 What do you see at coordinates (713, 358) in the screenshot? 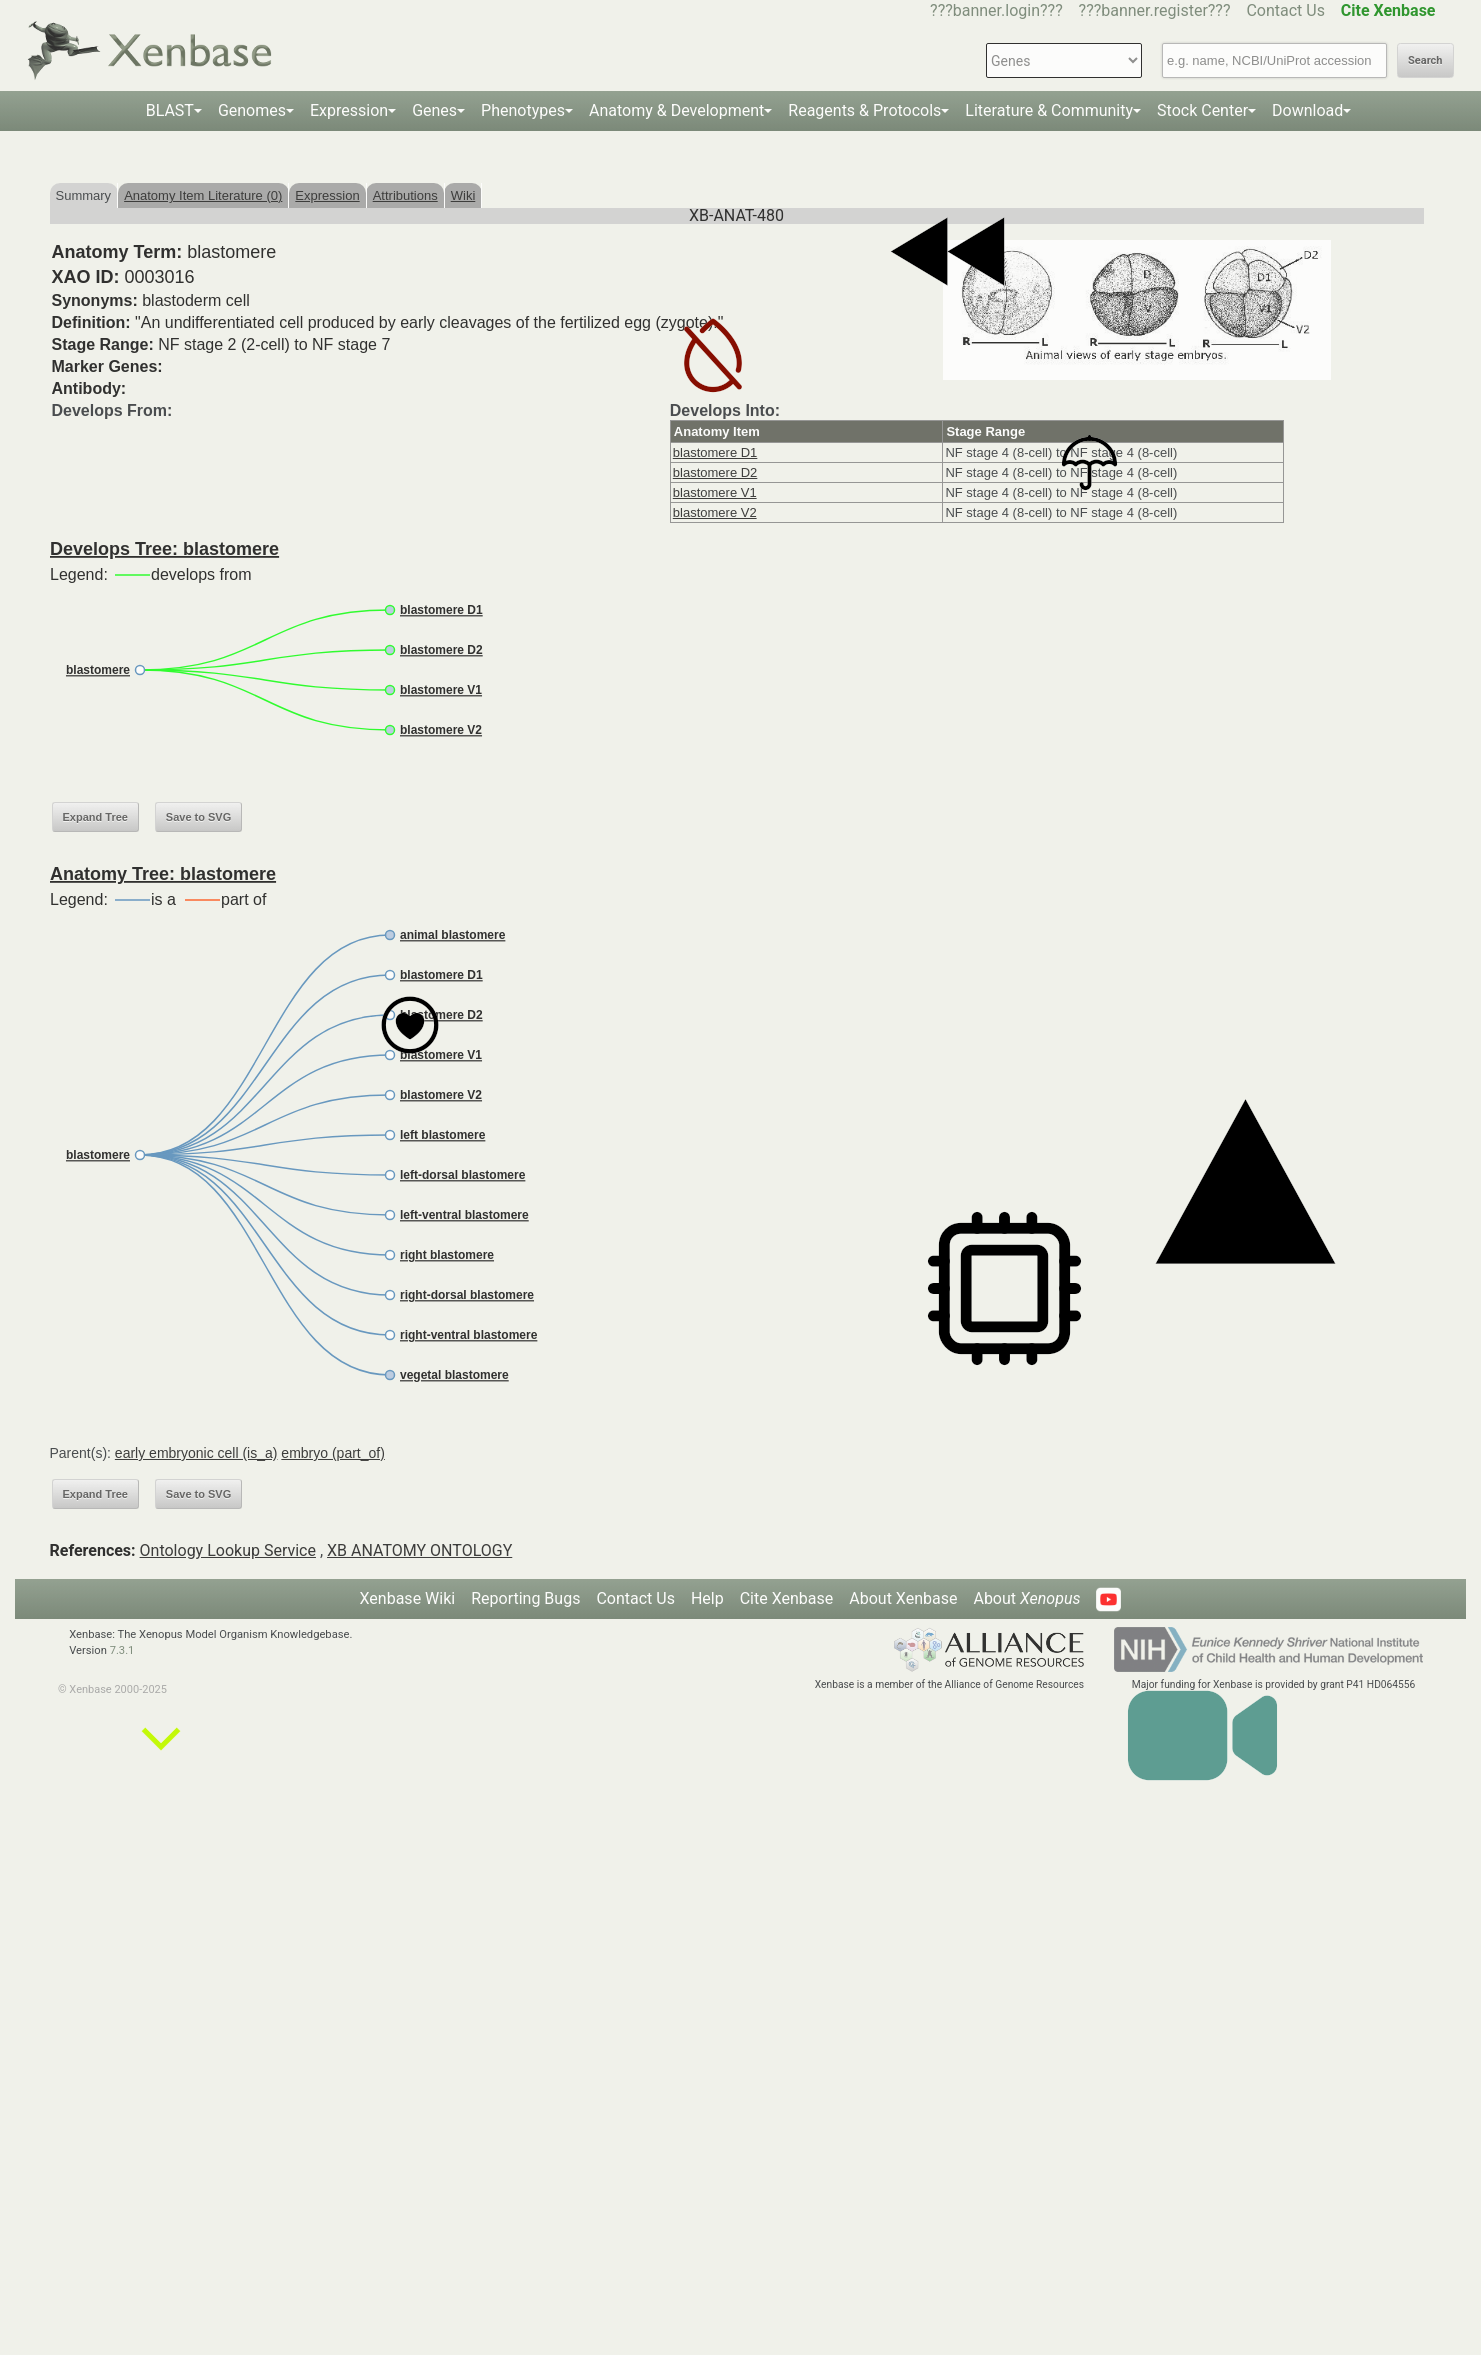
I see `disable water or liquid detection` at bounding box center [713, 358].